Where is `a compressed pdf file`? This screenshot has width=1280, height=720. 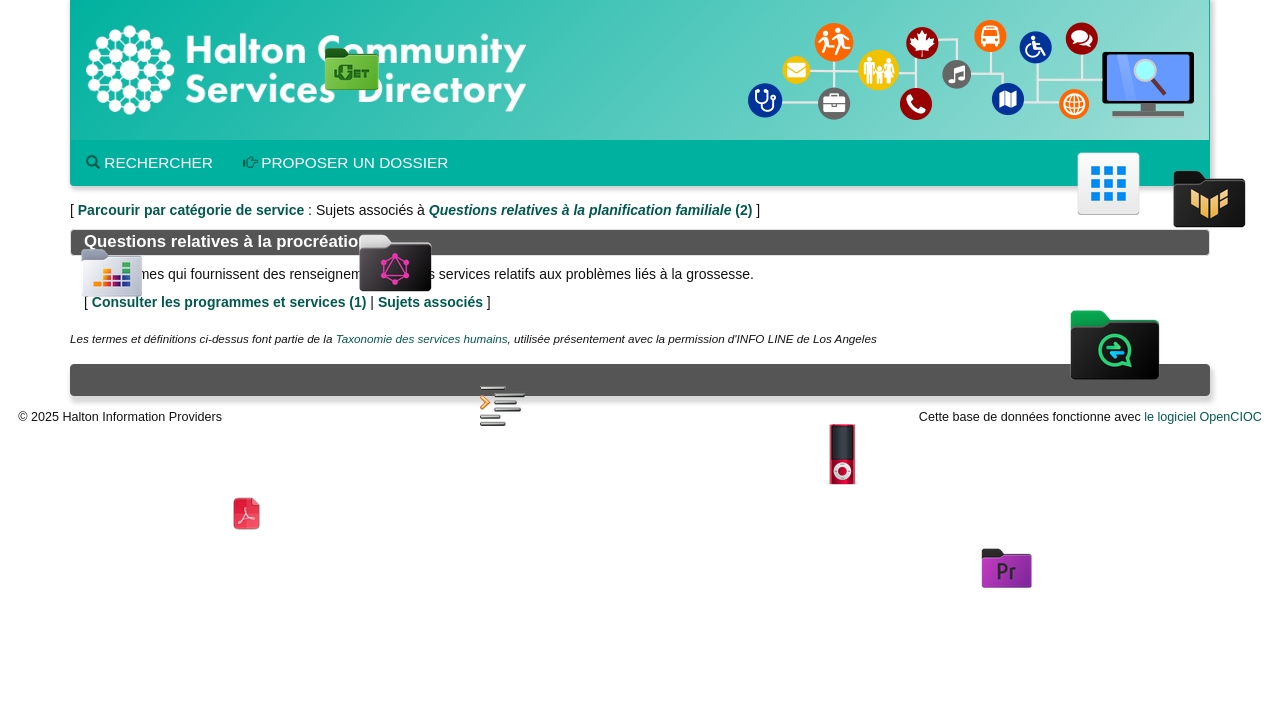
a compressed pdf file is located at coordinates (246, 513).